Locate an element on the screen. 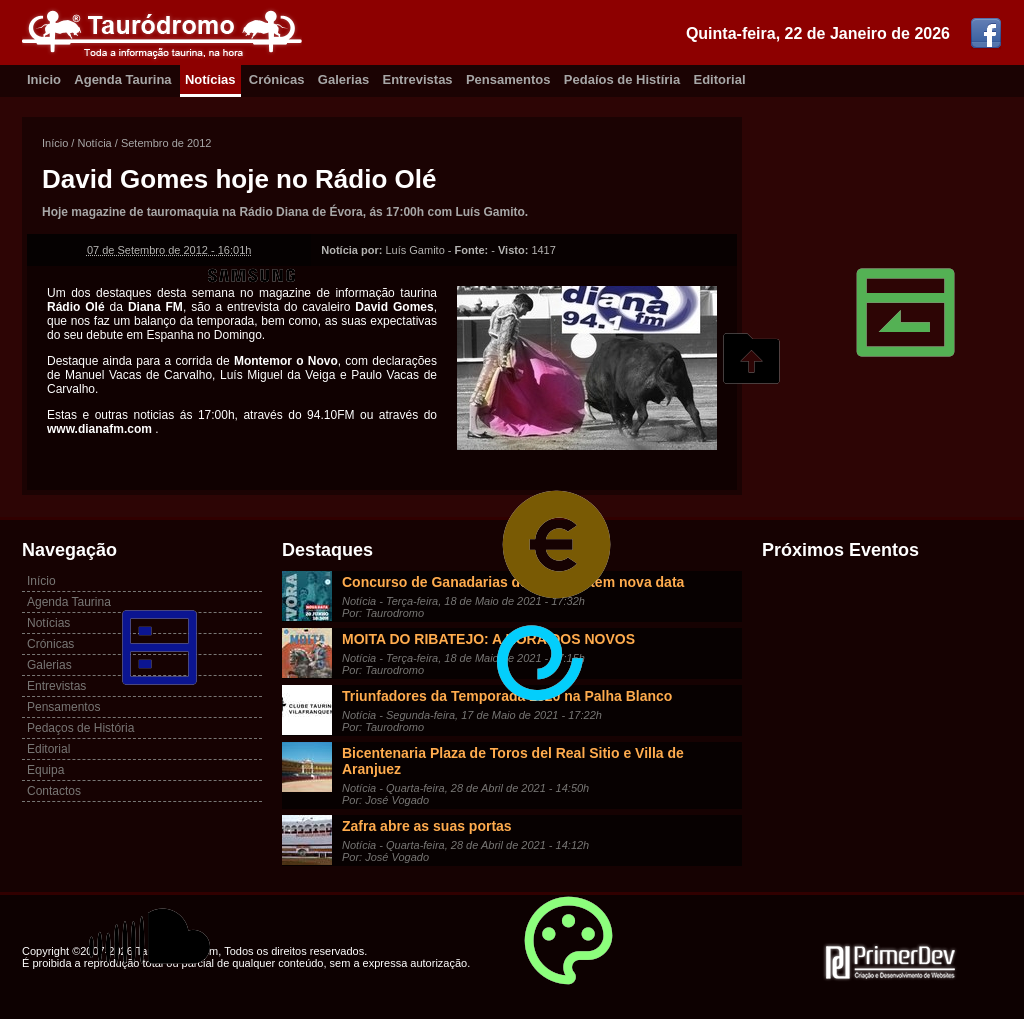  request a refund for a purchase is located at coordinates (905, 312).